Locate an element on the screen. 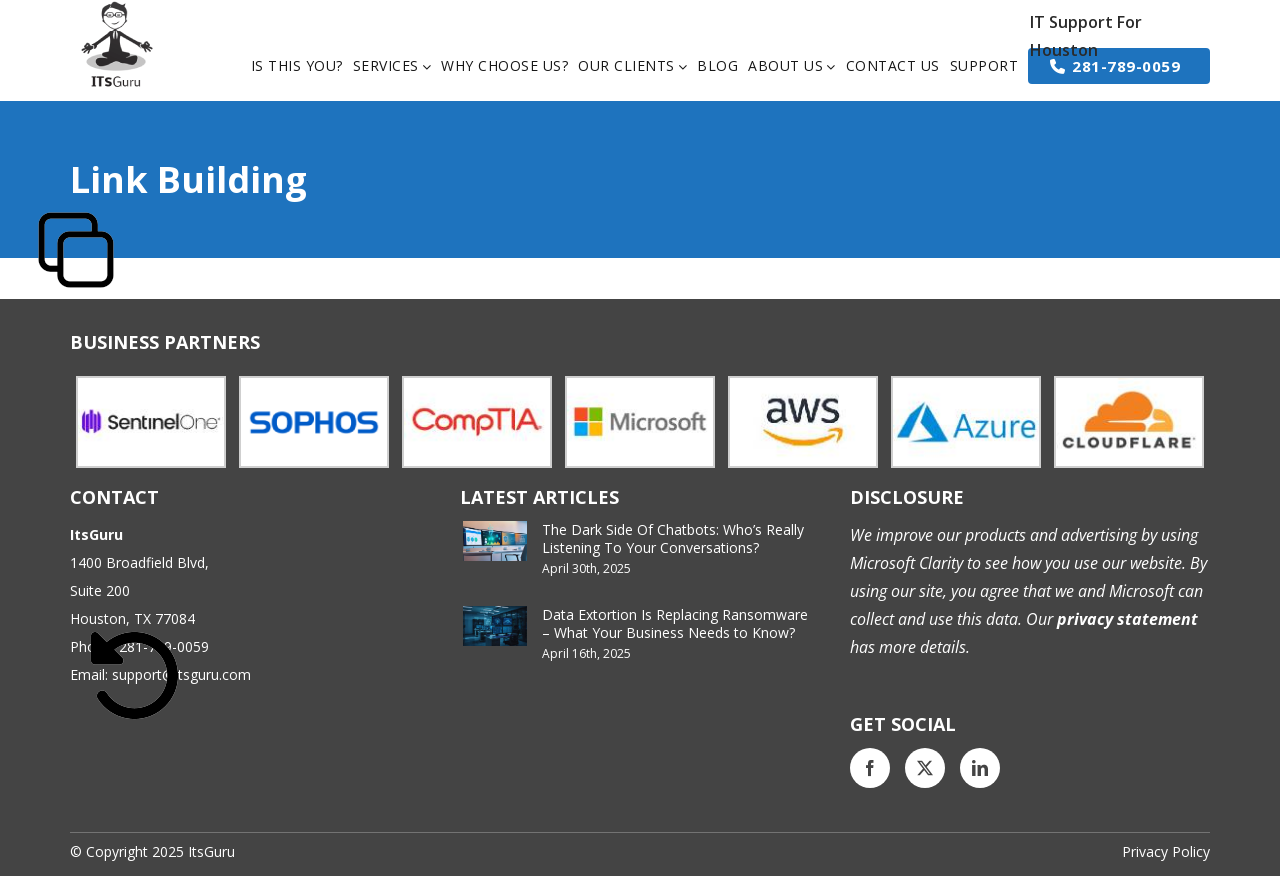 This screenshot has height=876, width=1280. undo the last action is located at coordinates (134, 675).